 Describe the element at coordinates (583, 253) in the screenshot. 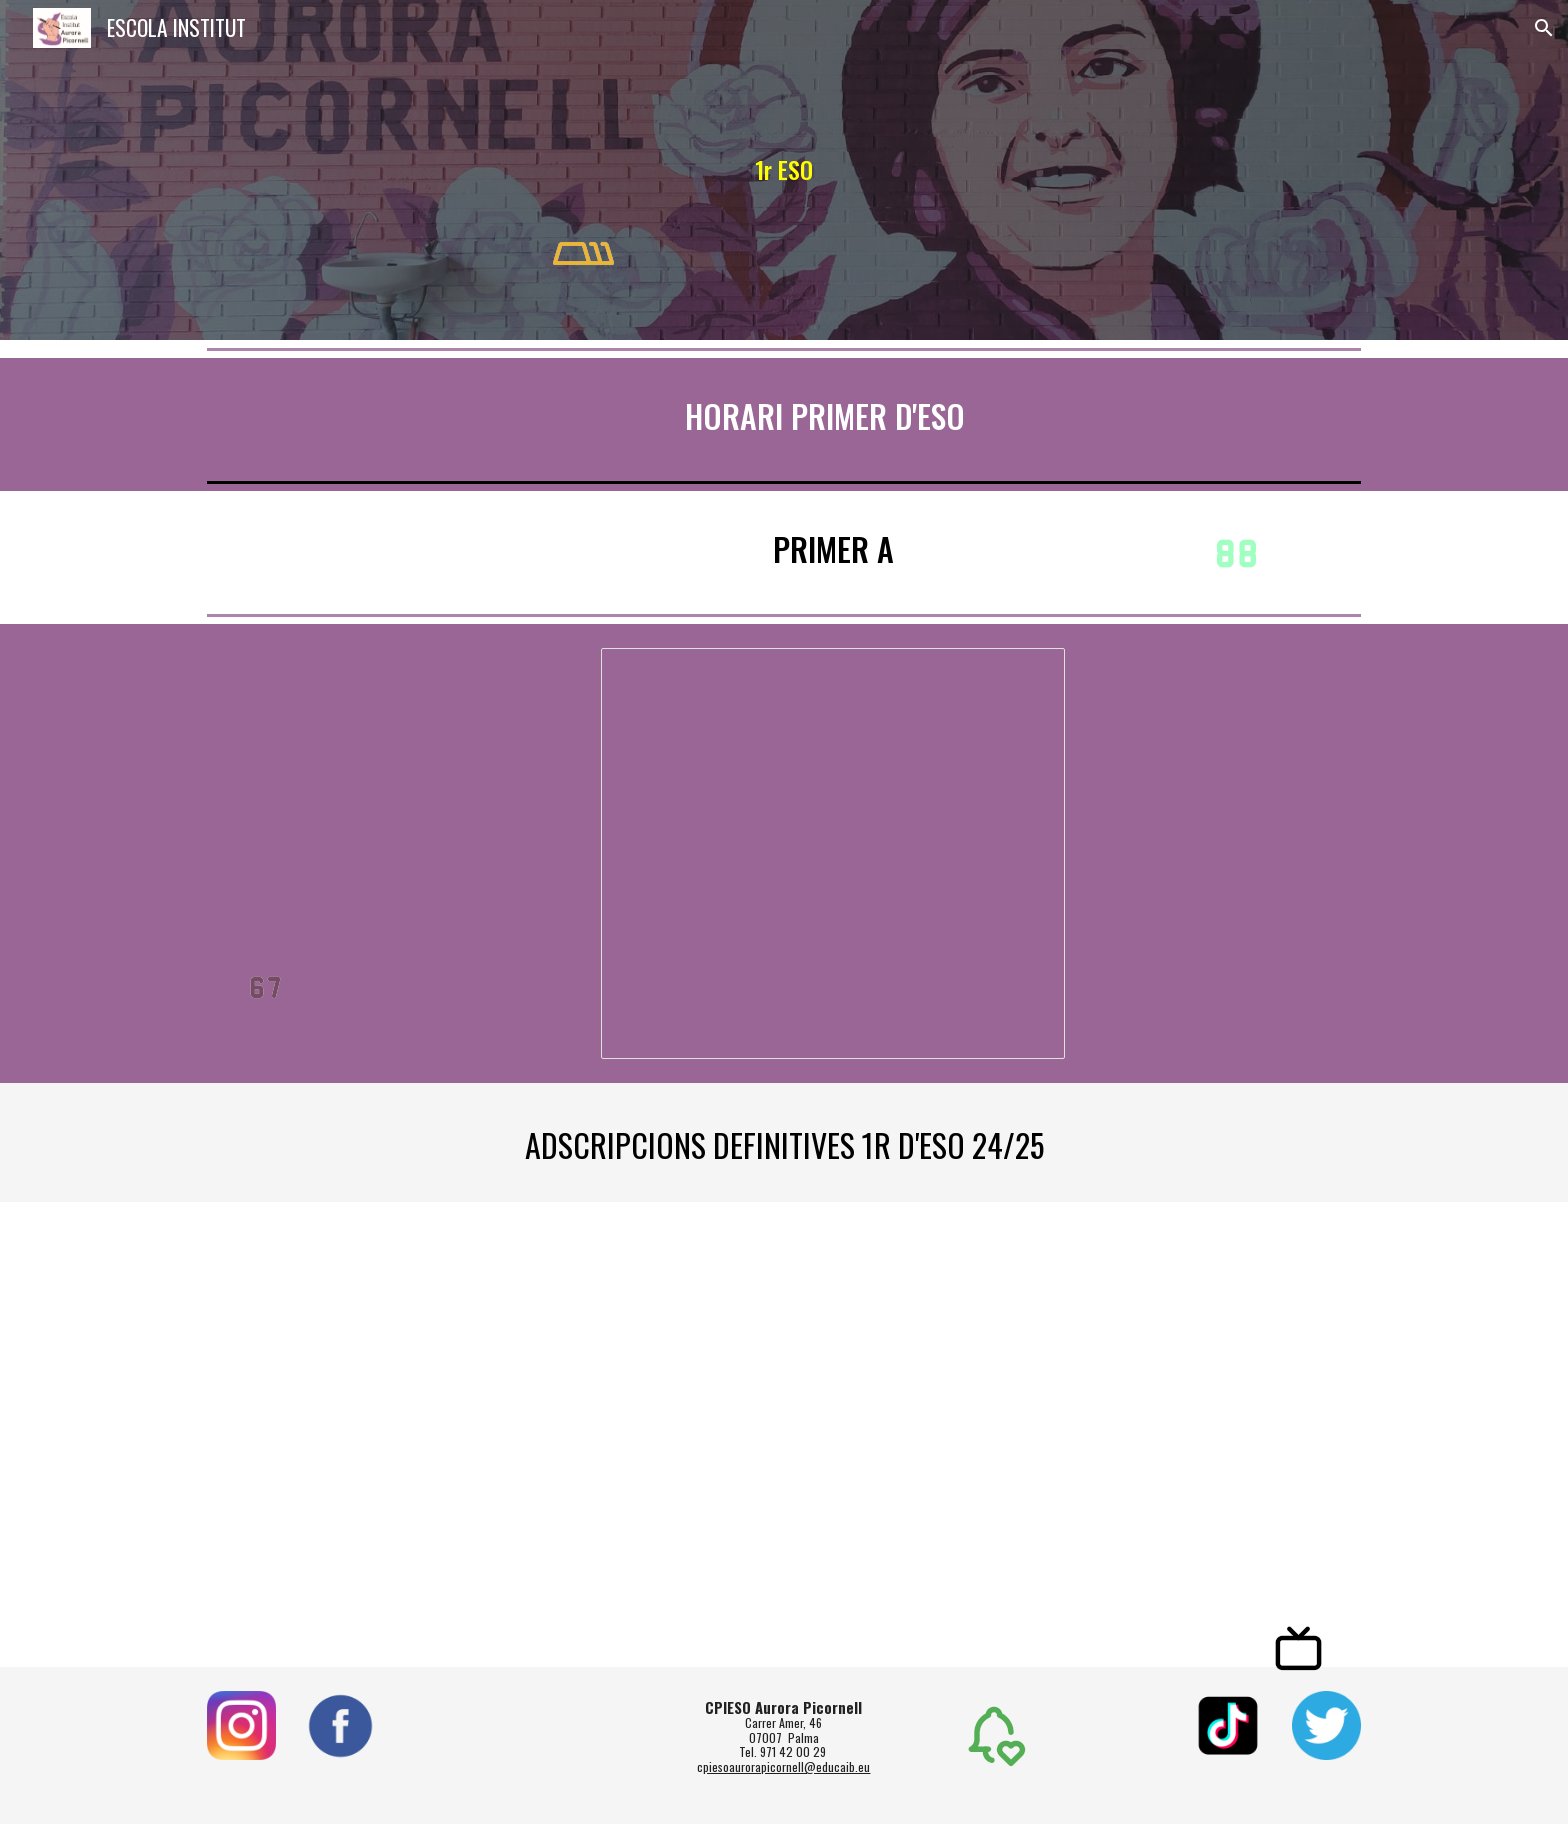

I see `switch between open browser tabs` at that location.